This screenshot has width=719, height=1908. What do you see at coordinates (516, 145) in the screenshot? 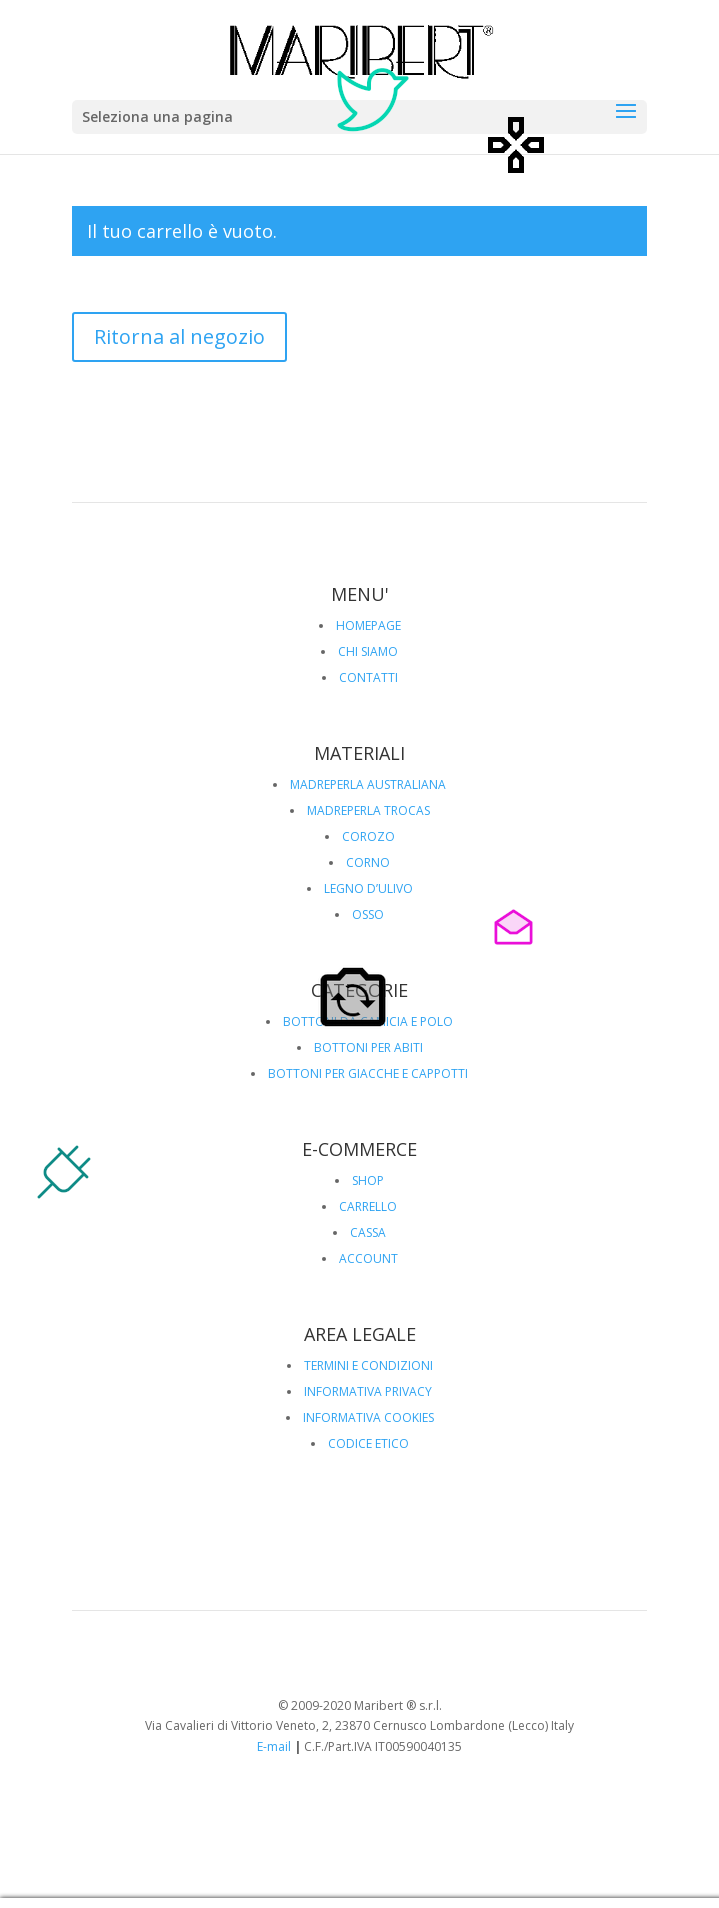
I see `open games or gaming section` at bounding box center [516, 145].